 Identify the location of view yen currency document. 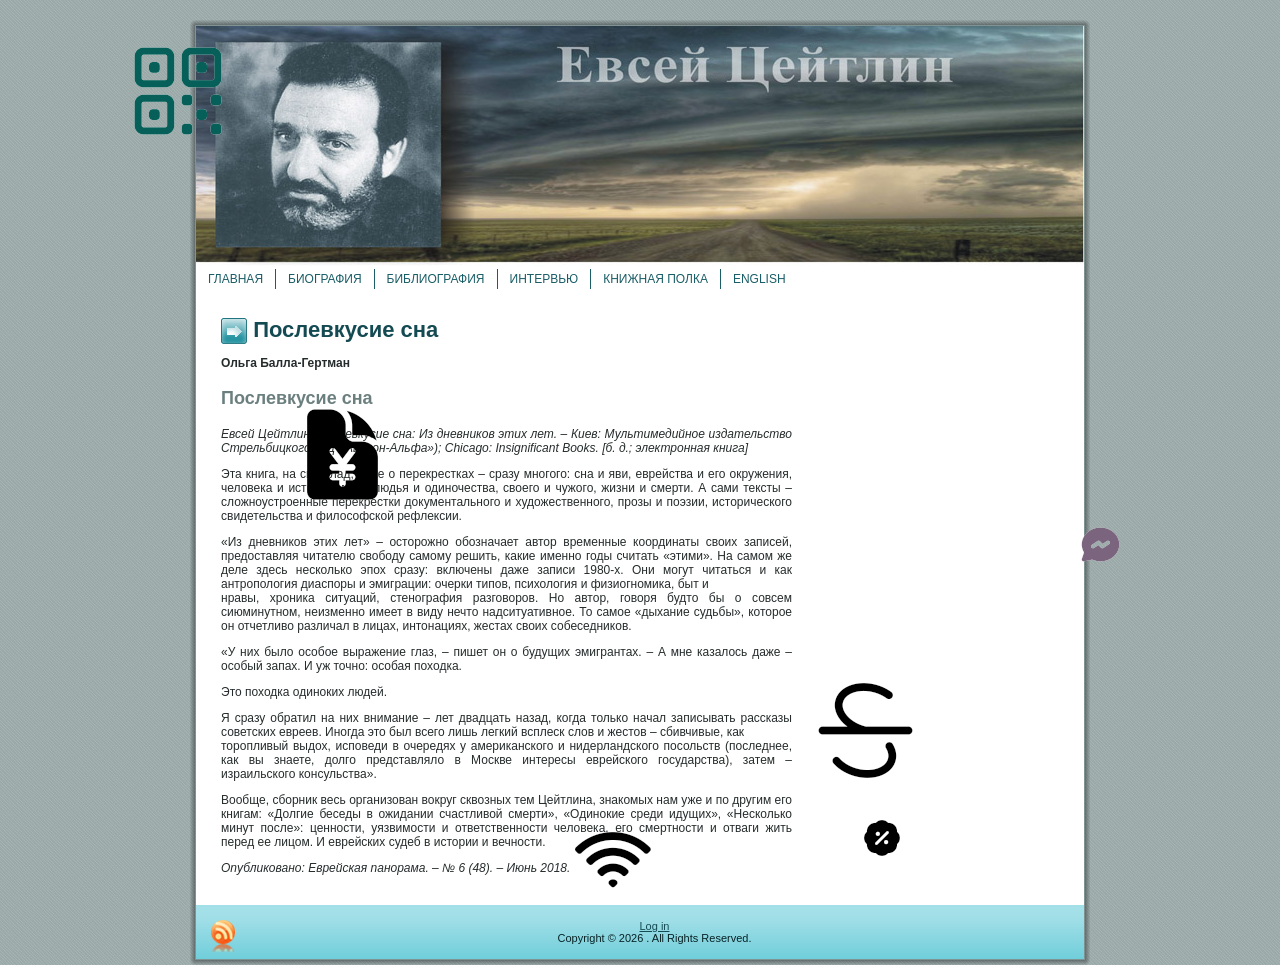
(342, 454).